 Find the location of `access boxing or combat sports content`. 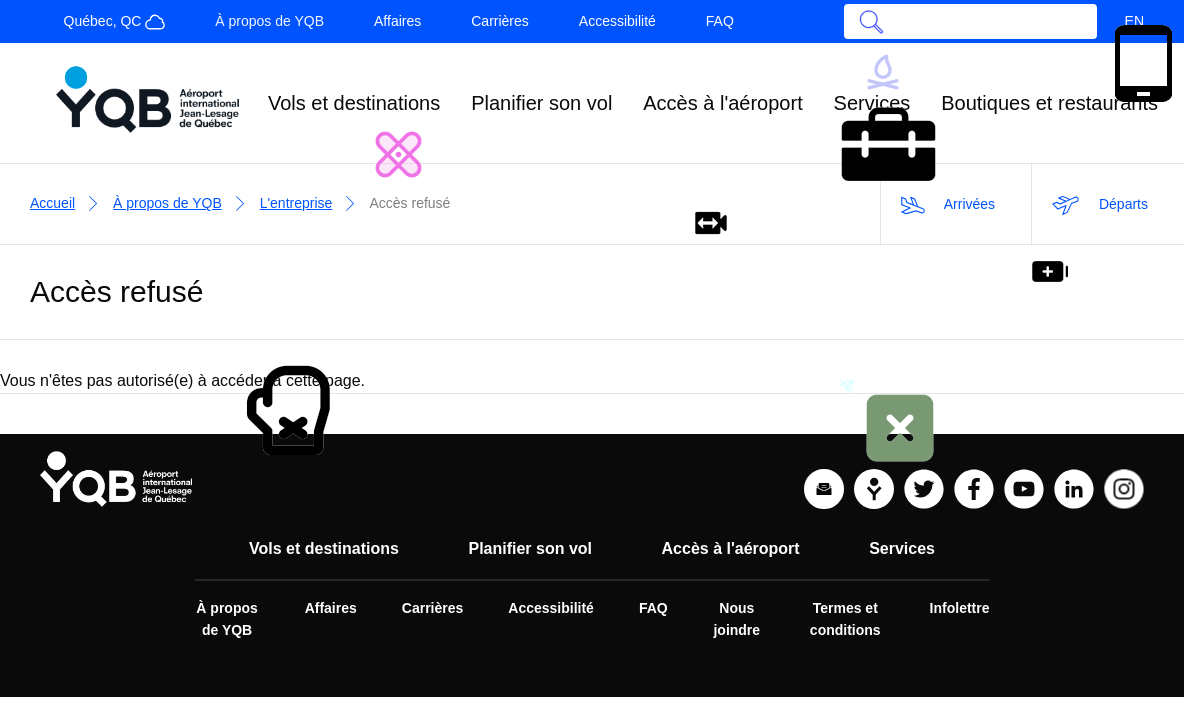

access boxing or combat sports content is located at coordinates (290, 412).